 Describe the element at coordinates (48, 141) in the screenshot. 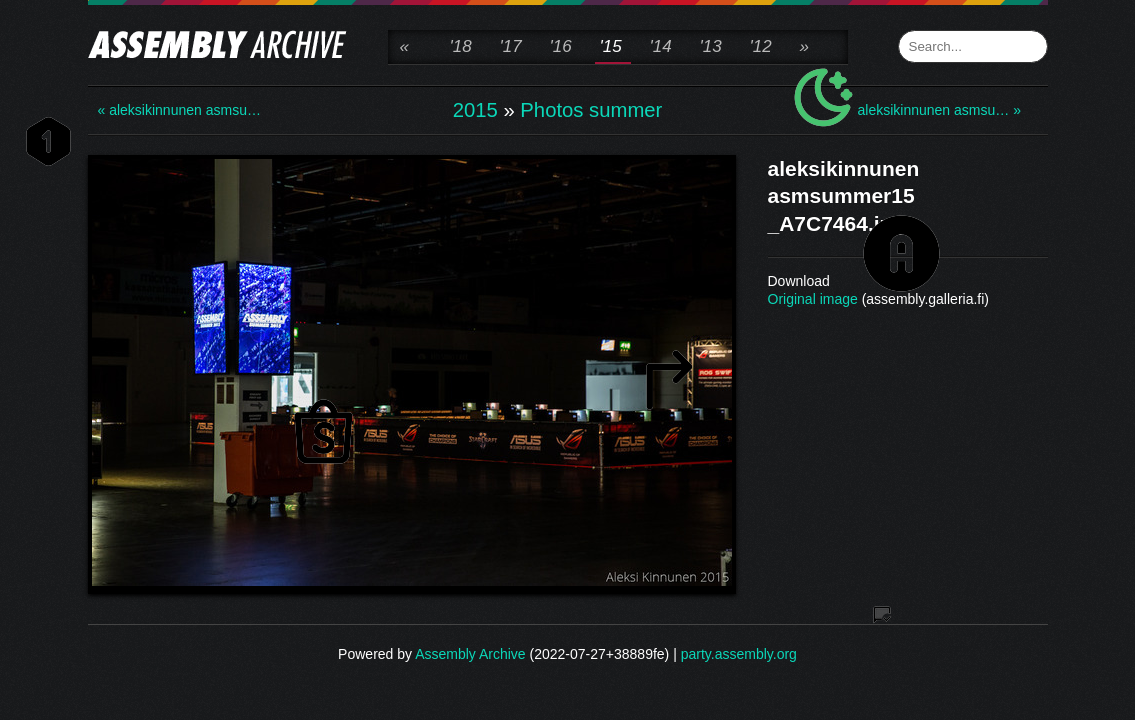

I see `indicates step one in a multi-step process` at that location.